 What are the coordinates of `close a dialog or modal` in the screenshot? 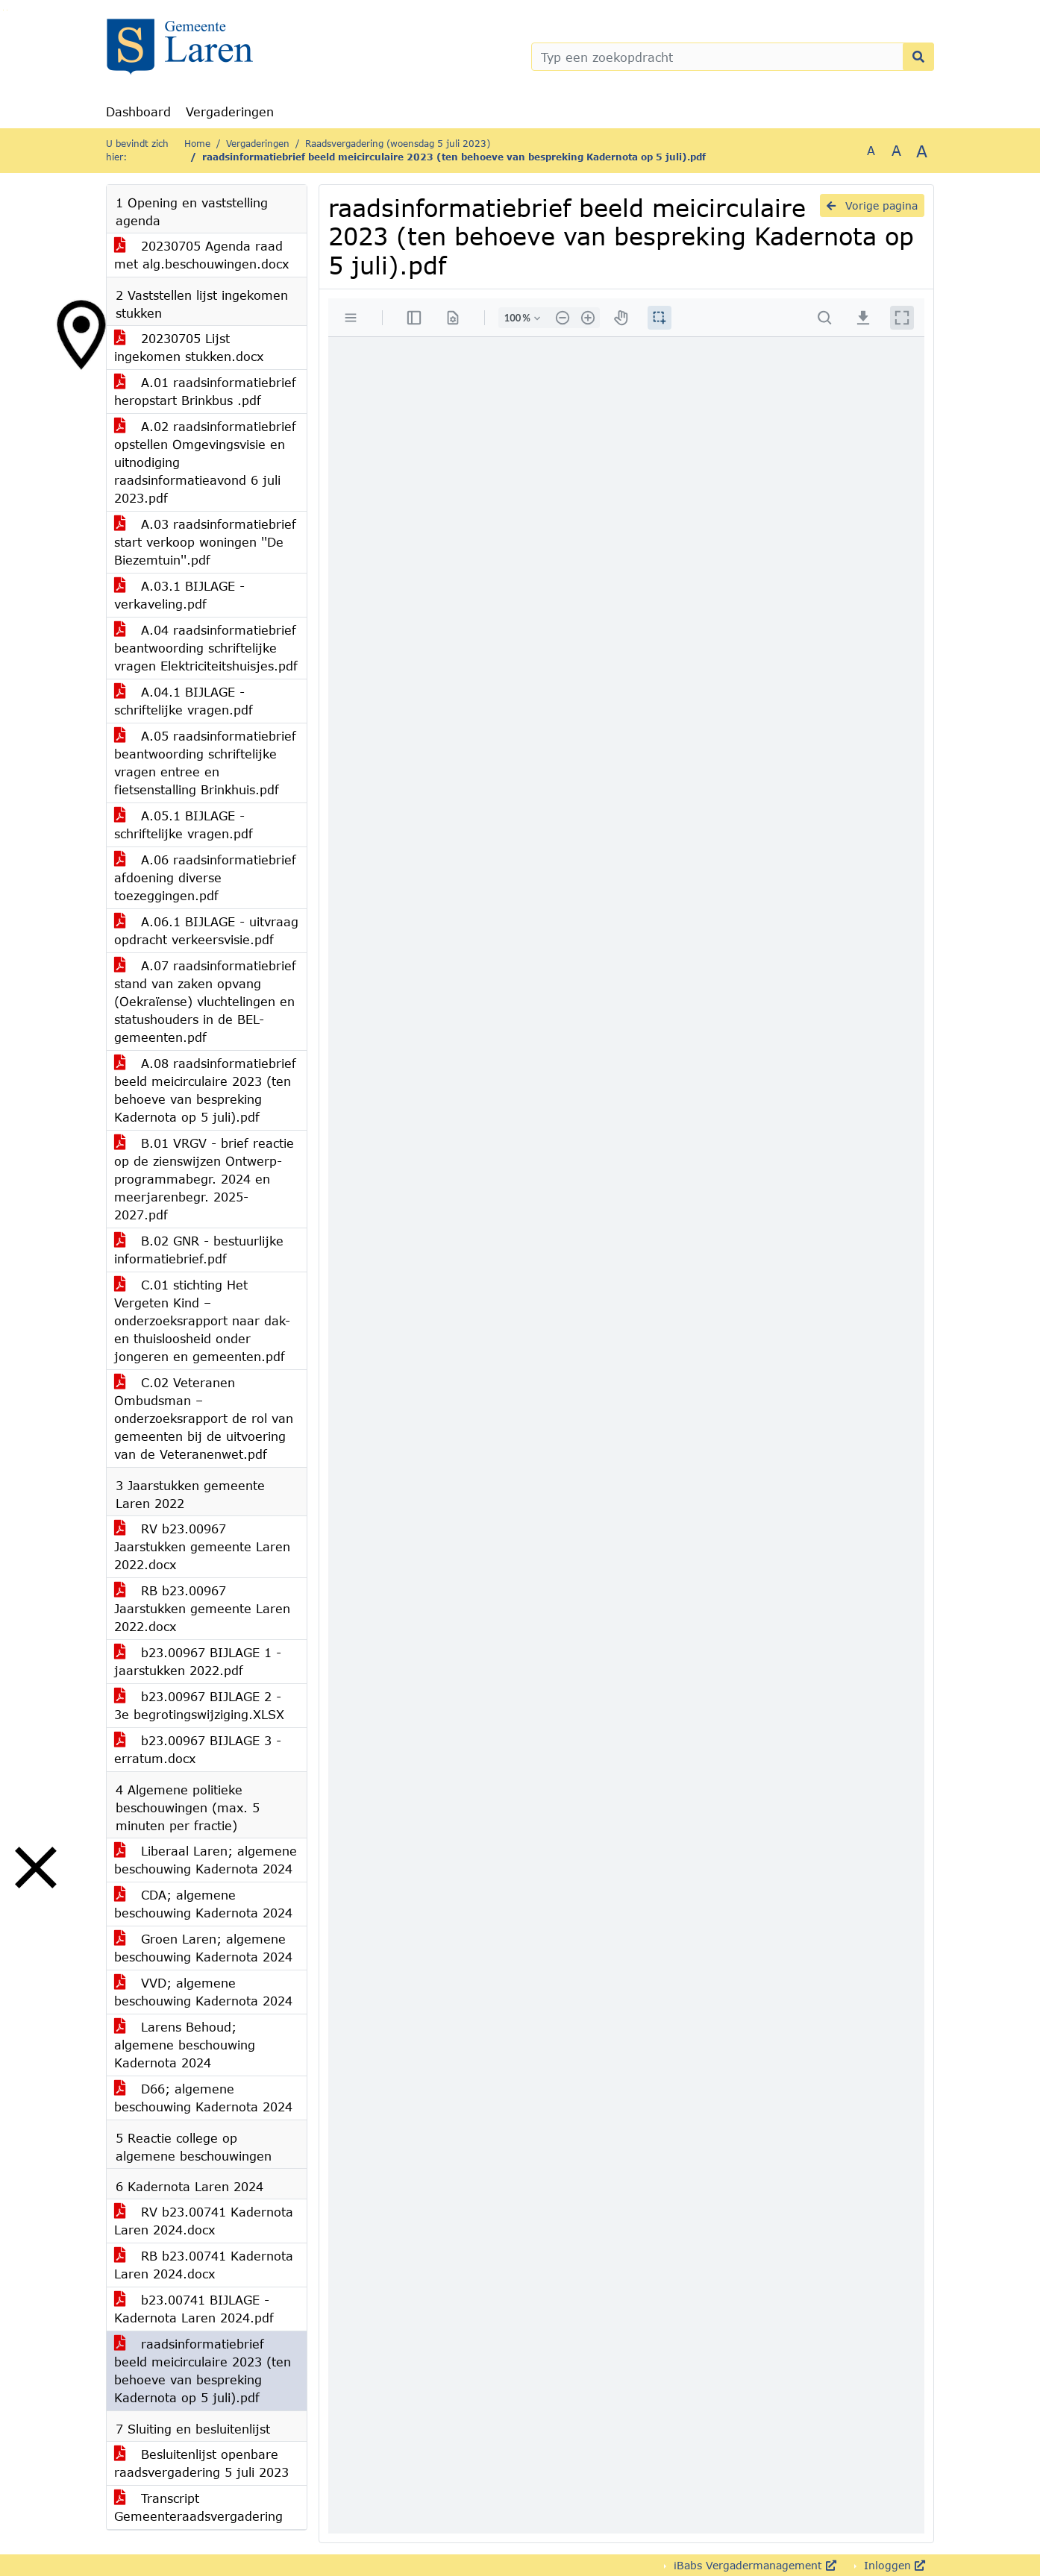 It's located at (36, 1867).